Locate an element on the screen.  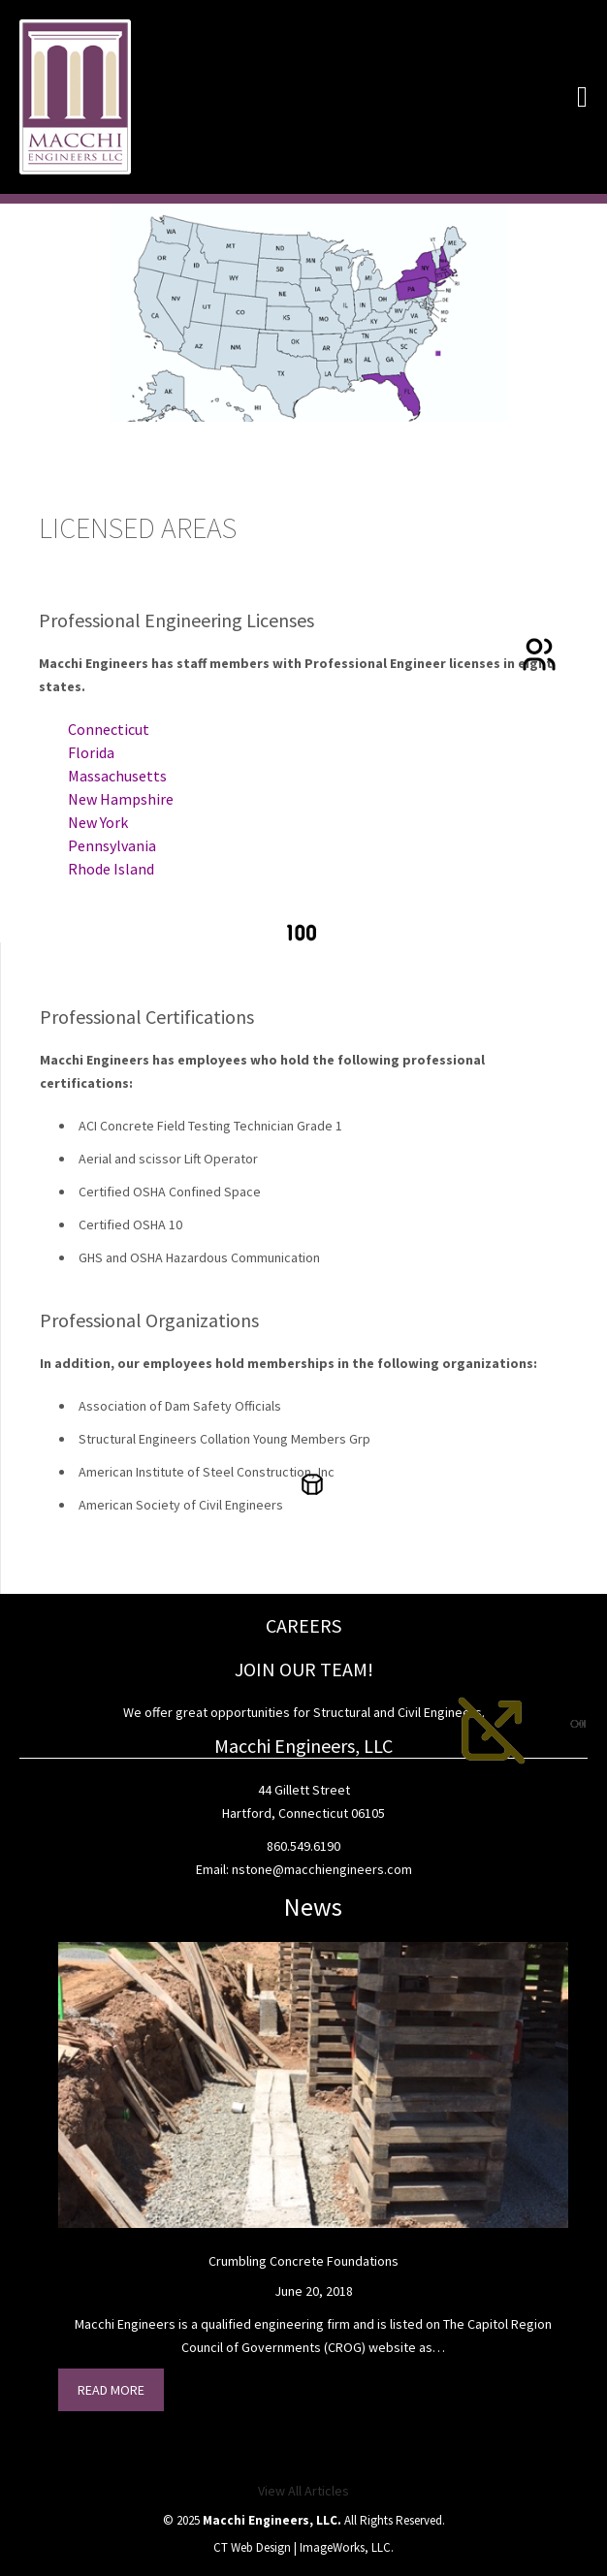
visit medium article or profile is located at coordinates (578, 1724).